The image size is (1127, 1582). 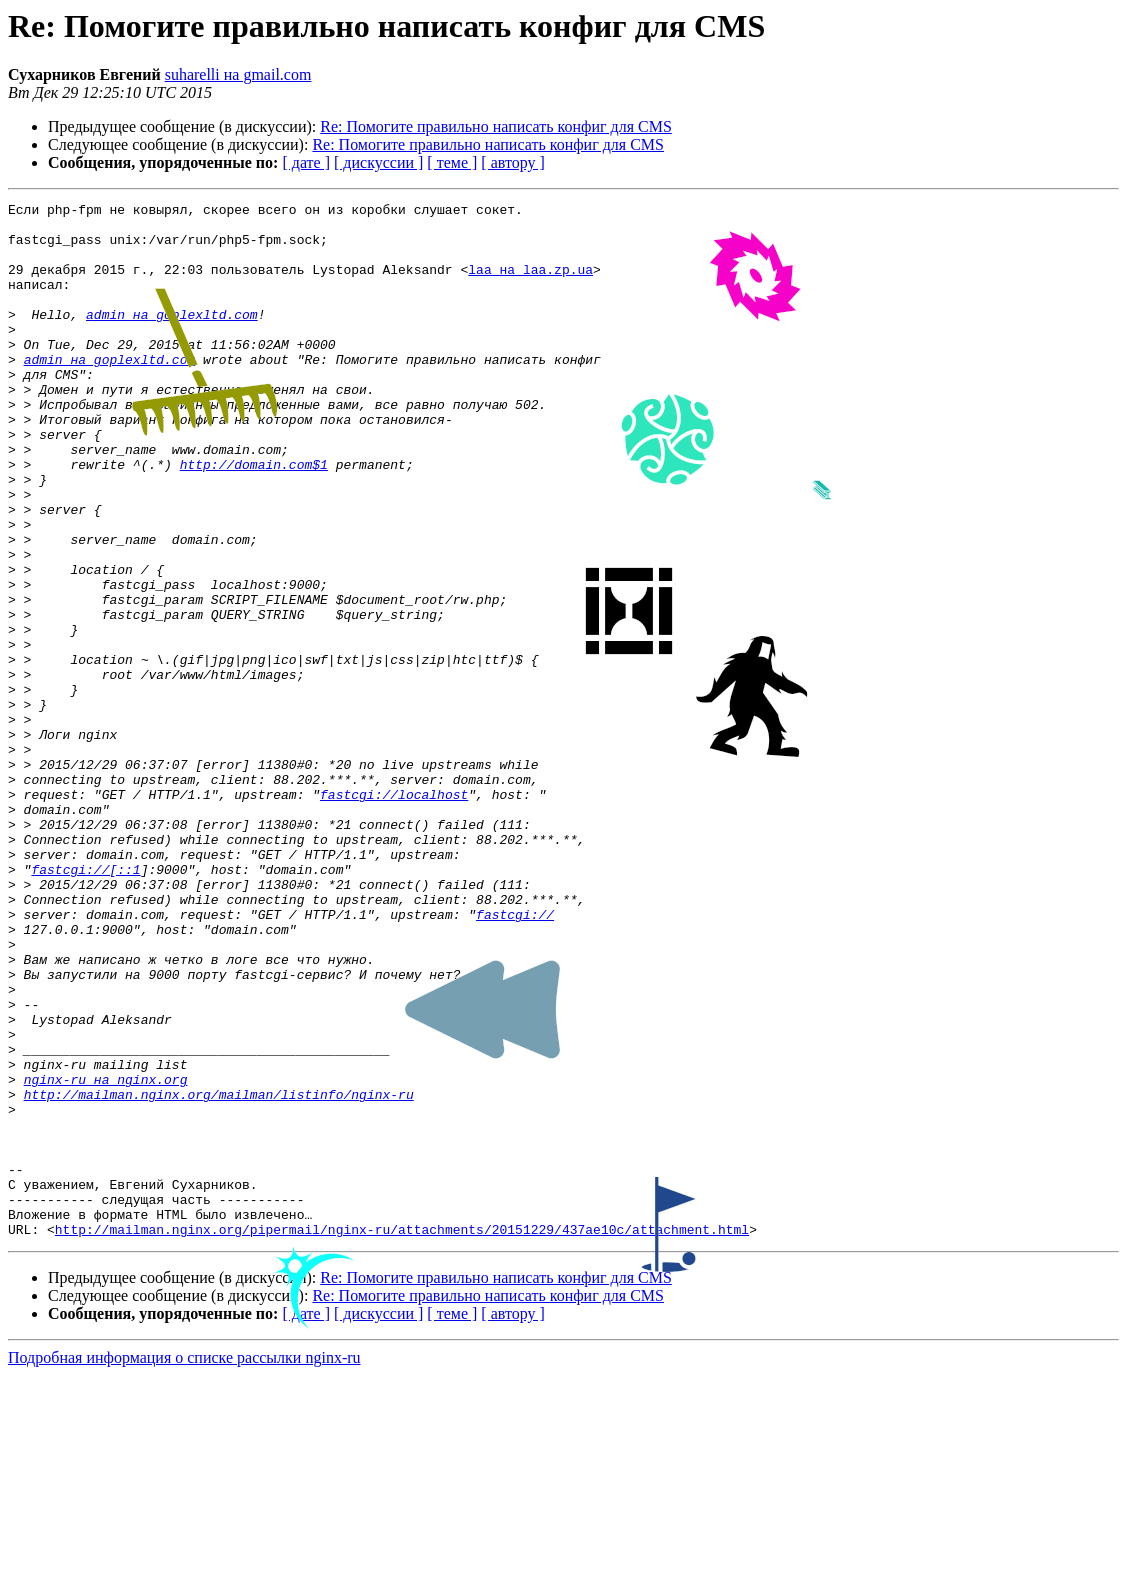 What do you see at coordinates (668, 439) in the screenshot?
I see `farming or agriculture category in a game` at bounding box center [668, 439].